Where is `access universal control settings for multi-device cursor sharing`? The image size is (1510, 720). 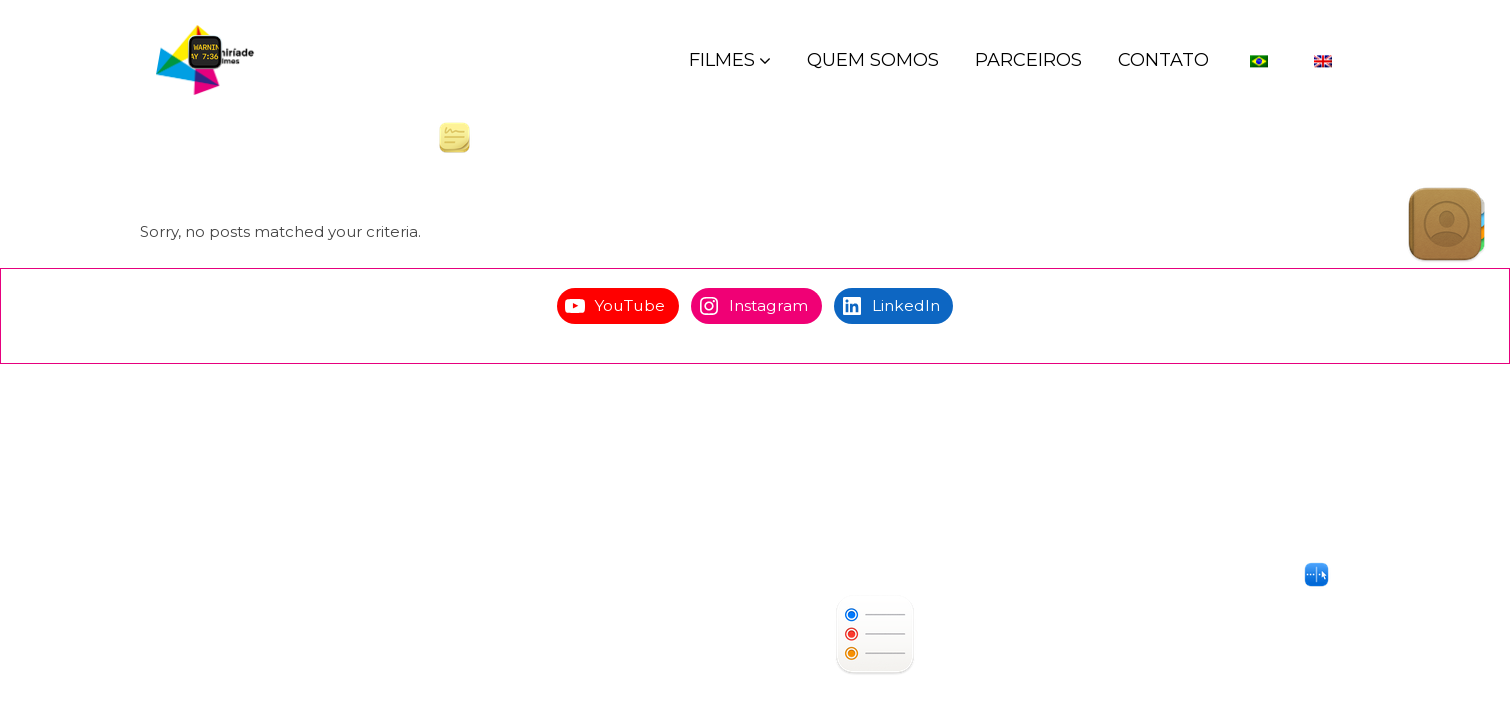 access universal control settings for multi-device cursor sharing is located at coordinates (1316, 574).